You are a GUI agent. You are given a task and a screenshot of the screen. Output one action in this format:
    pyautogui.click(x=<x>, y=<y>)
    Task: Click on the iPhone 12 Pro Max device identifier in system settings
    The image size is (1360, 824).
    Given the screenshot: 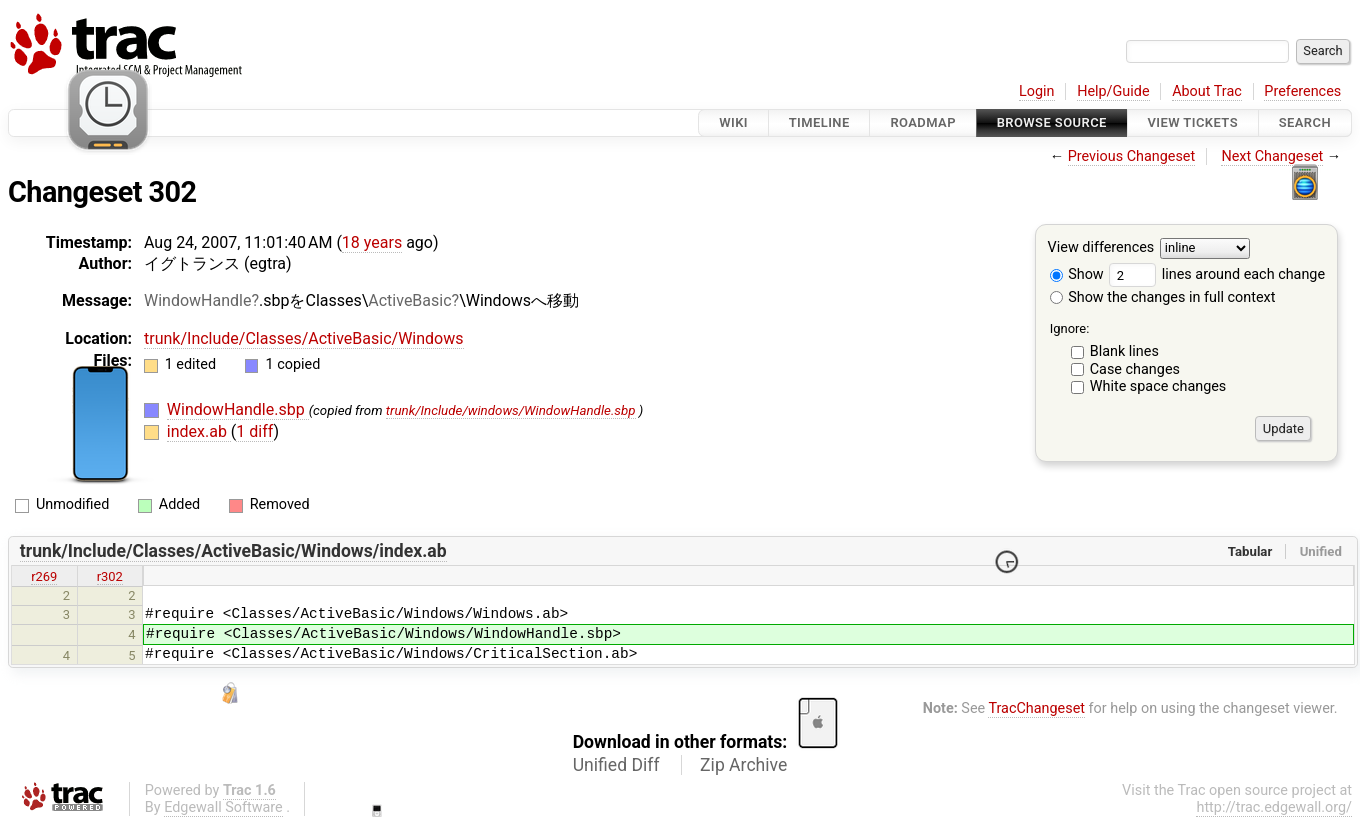 What is the action you would take?
    pyautogui.click(x=100, y=425)
    